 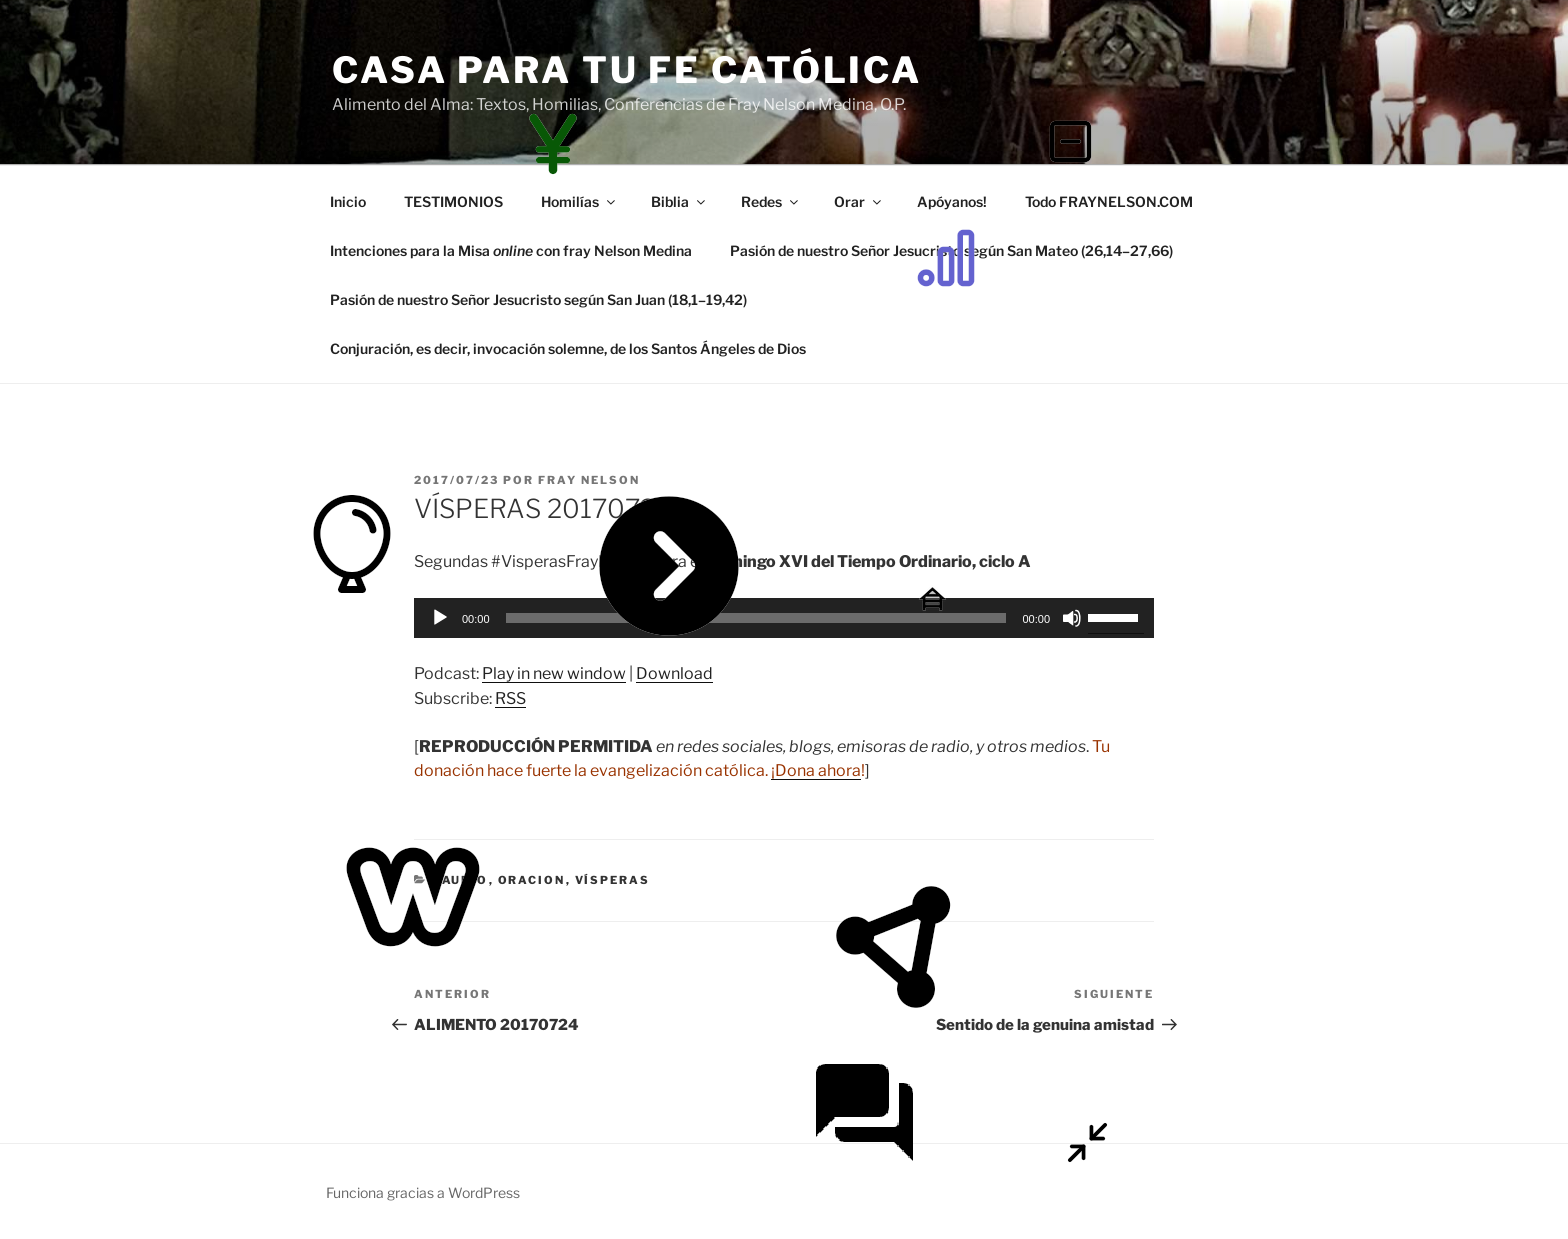 What do you see at coordinates (1070, 141) in the screenshot?
I see `remove item from list or selection` at bounding box center [1070, 141].